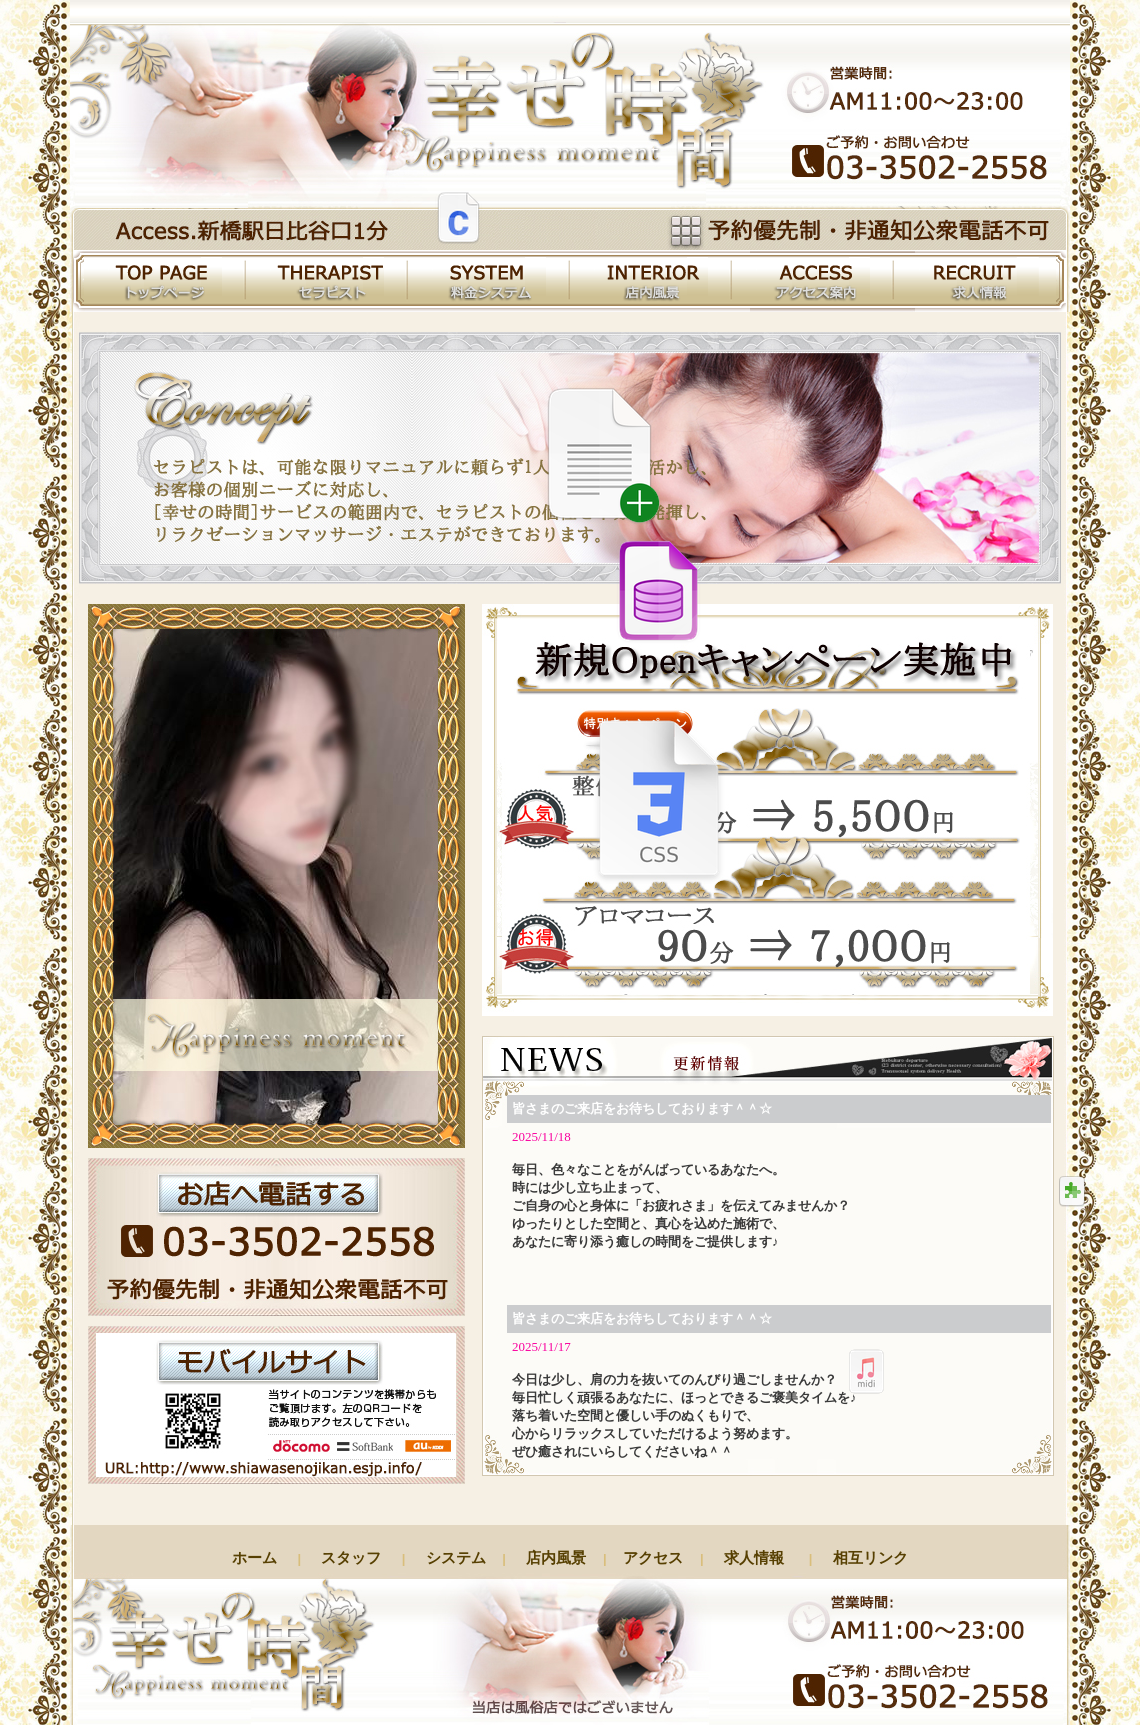 This screenshot has width=1140, height=1725. What do you see at coordinates (599, 453) in the screenshot?
I see `create a new document` at bounding box center [599, 453].